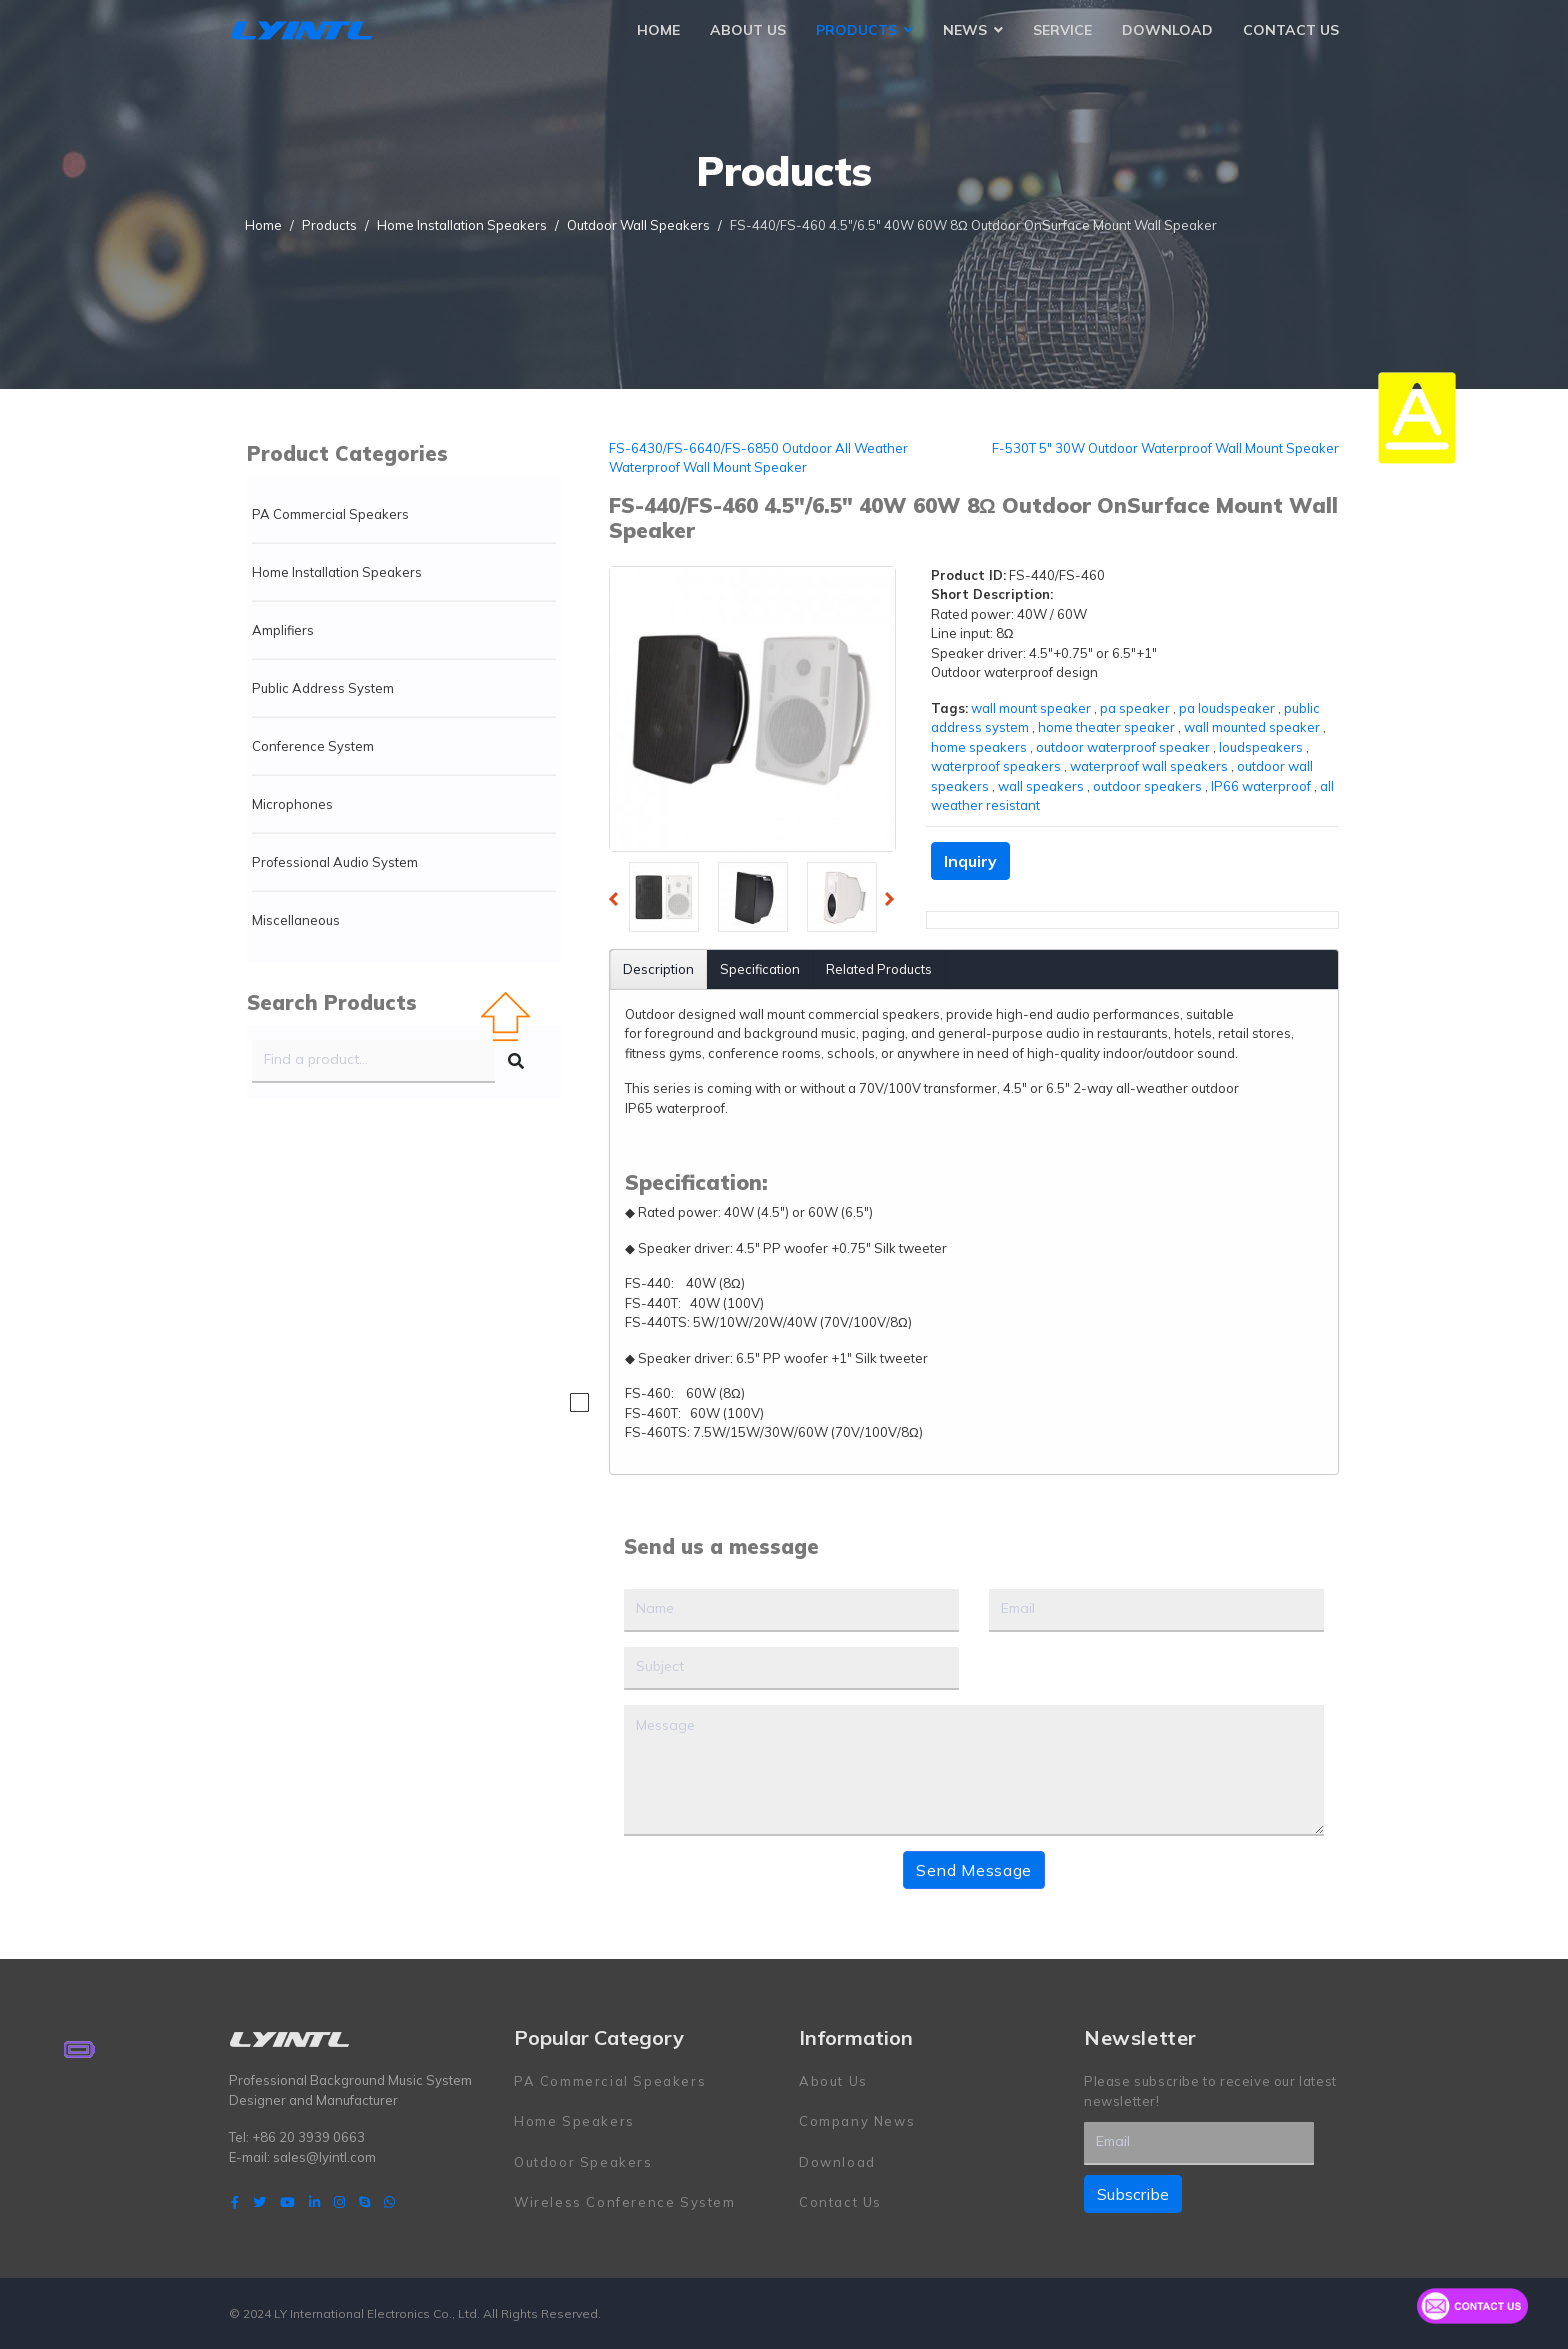  What do you see at coordinates (505, 1018) in the screenshot?
I see `upload a file or document` at bounding box center [505, 1018].